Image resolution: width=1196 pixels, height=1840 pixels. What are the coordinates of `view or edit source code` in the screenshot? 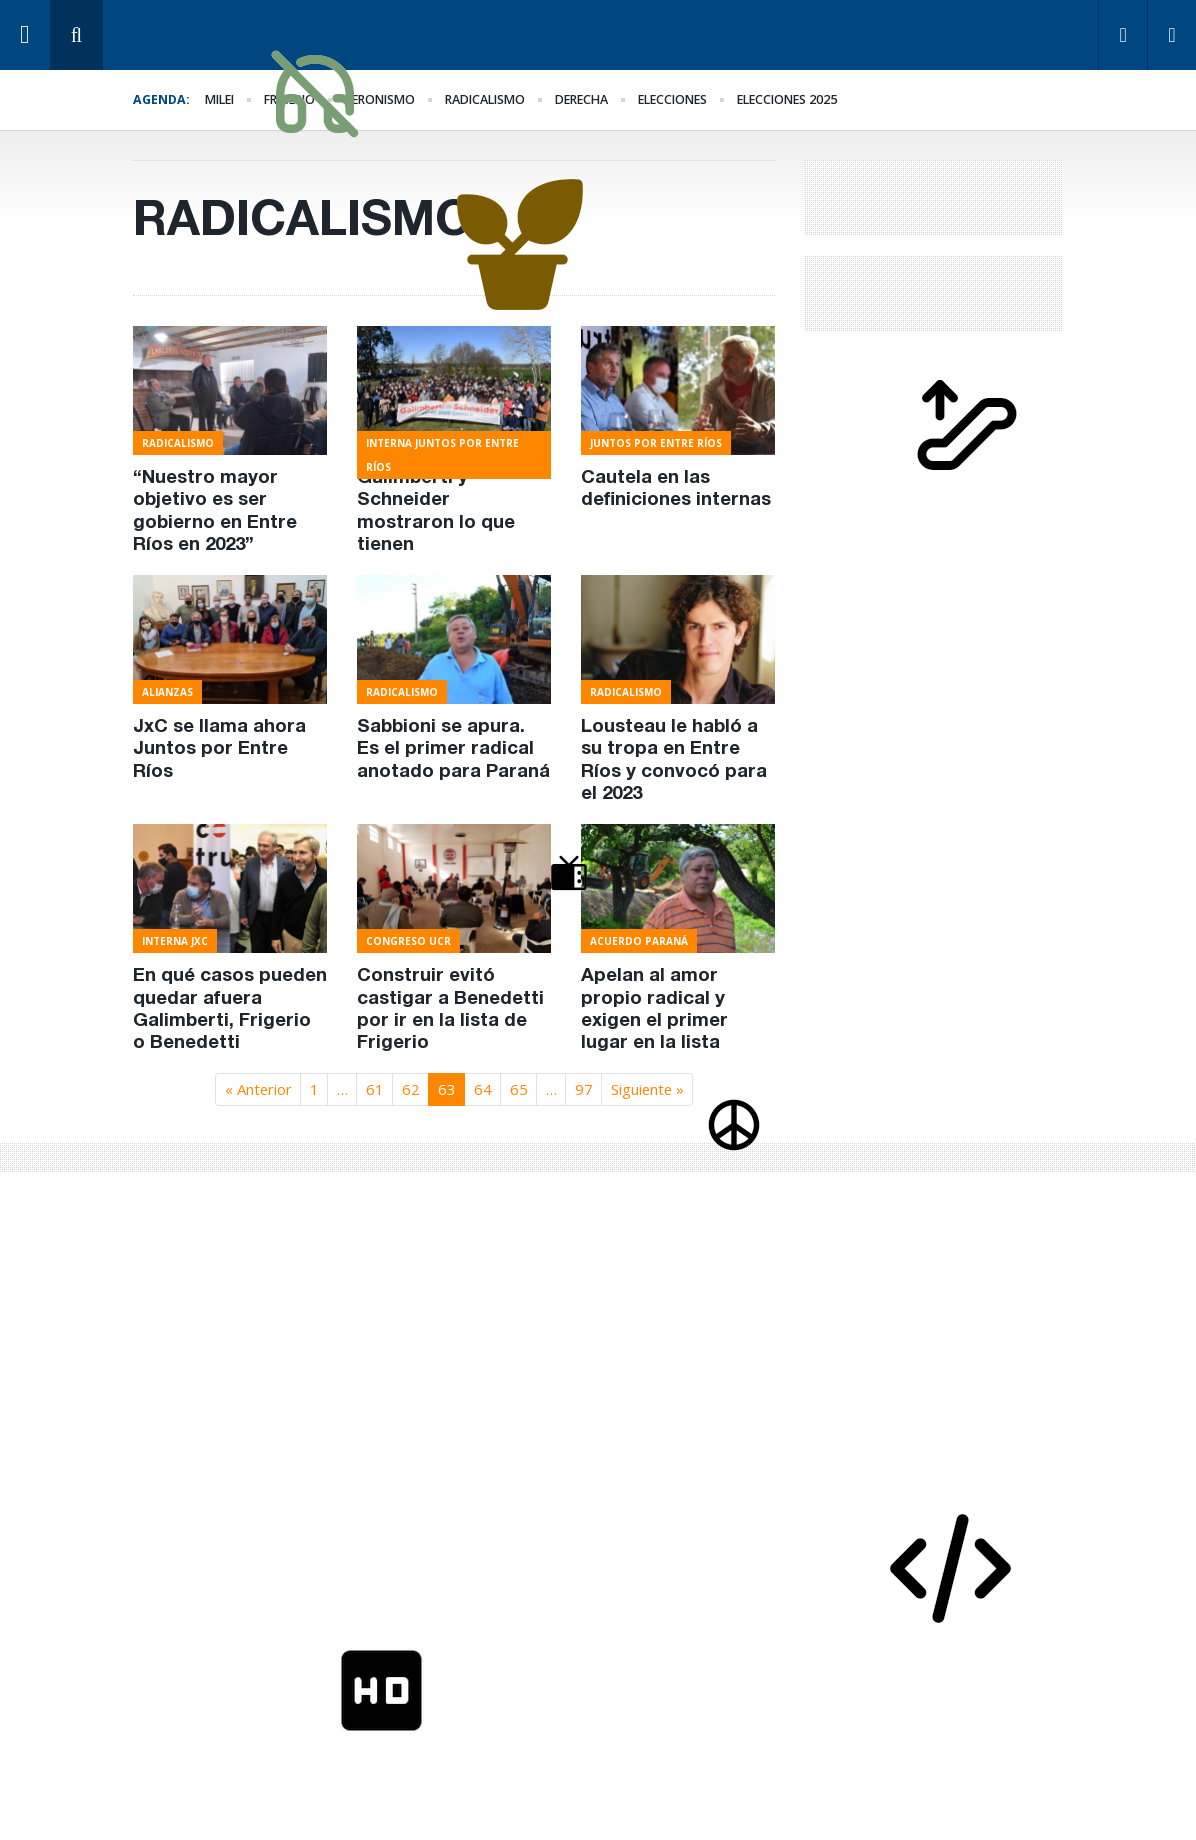 It's located at (950, 1568).